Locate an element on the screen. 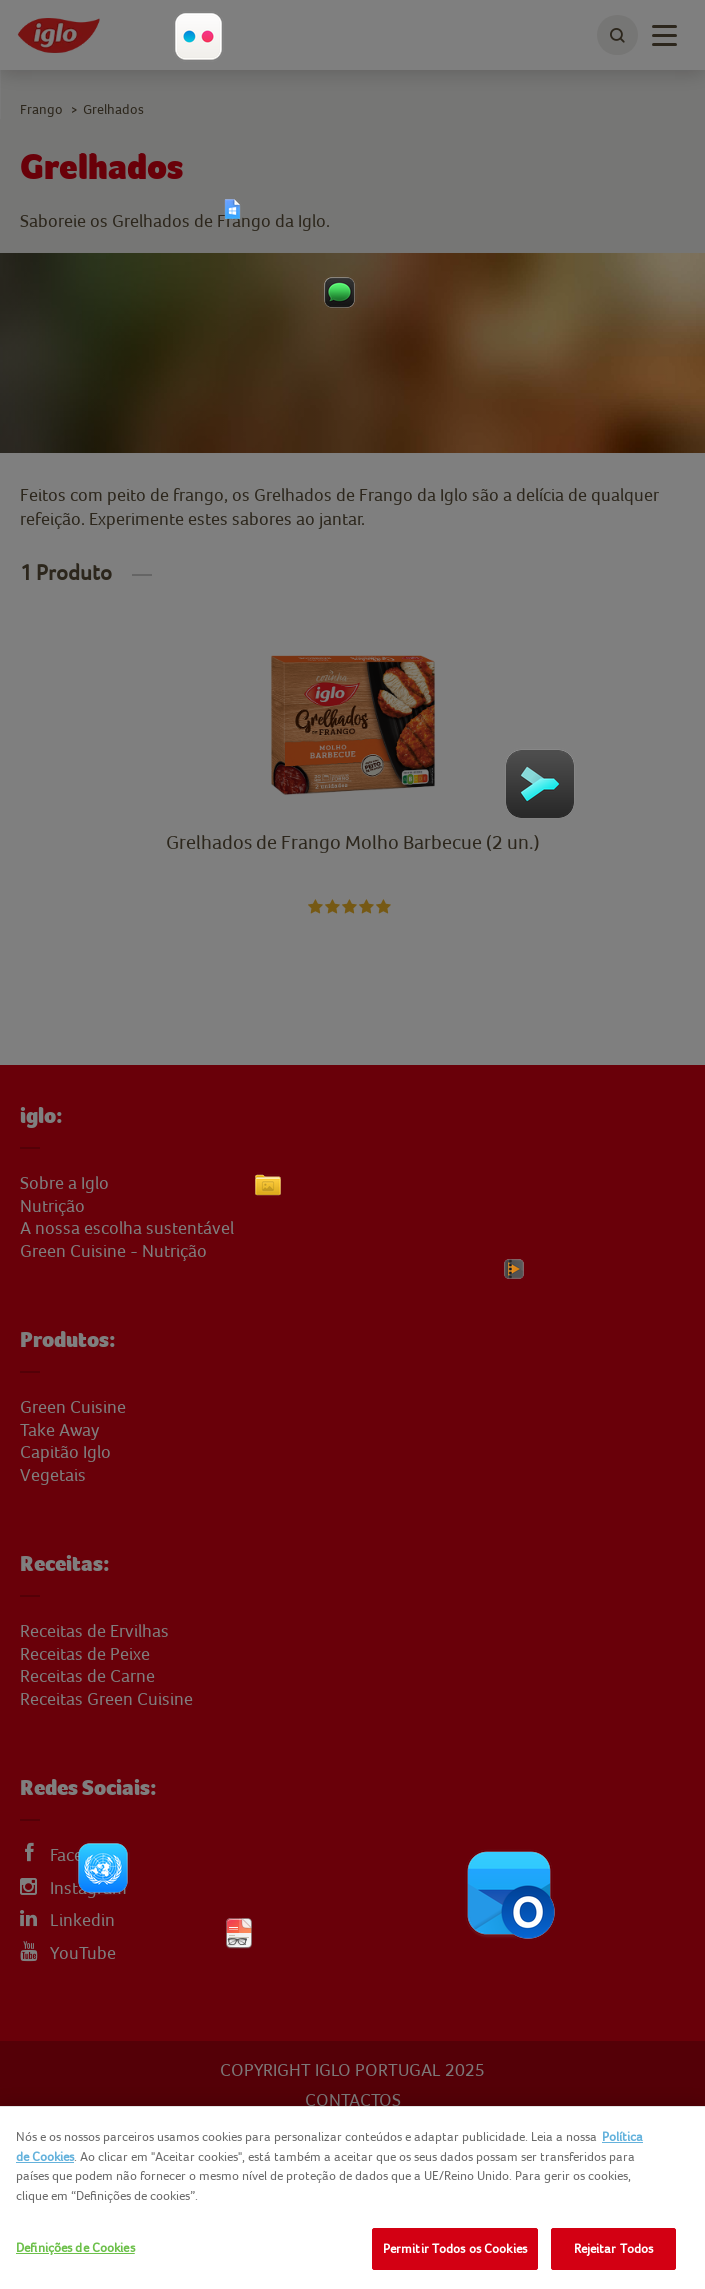  open the Papers document viewer app is located at coordinates (239, 1933).